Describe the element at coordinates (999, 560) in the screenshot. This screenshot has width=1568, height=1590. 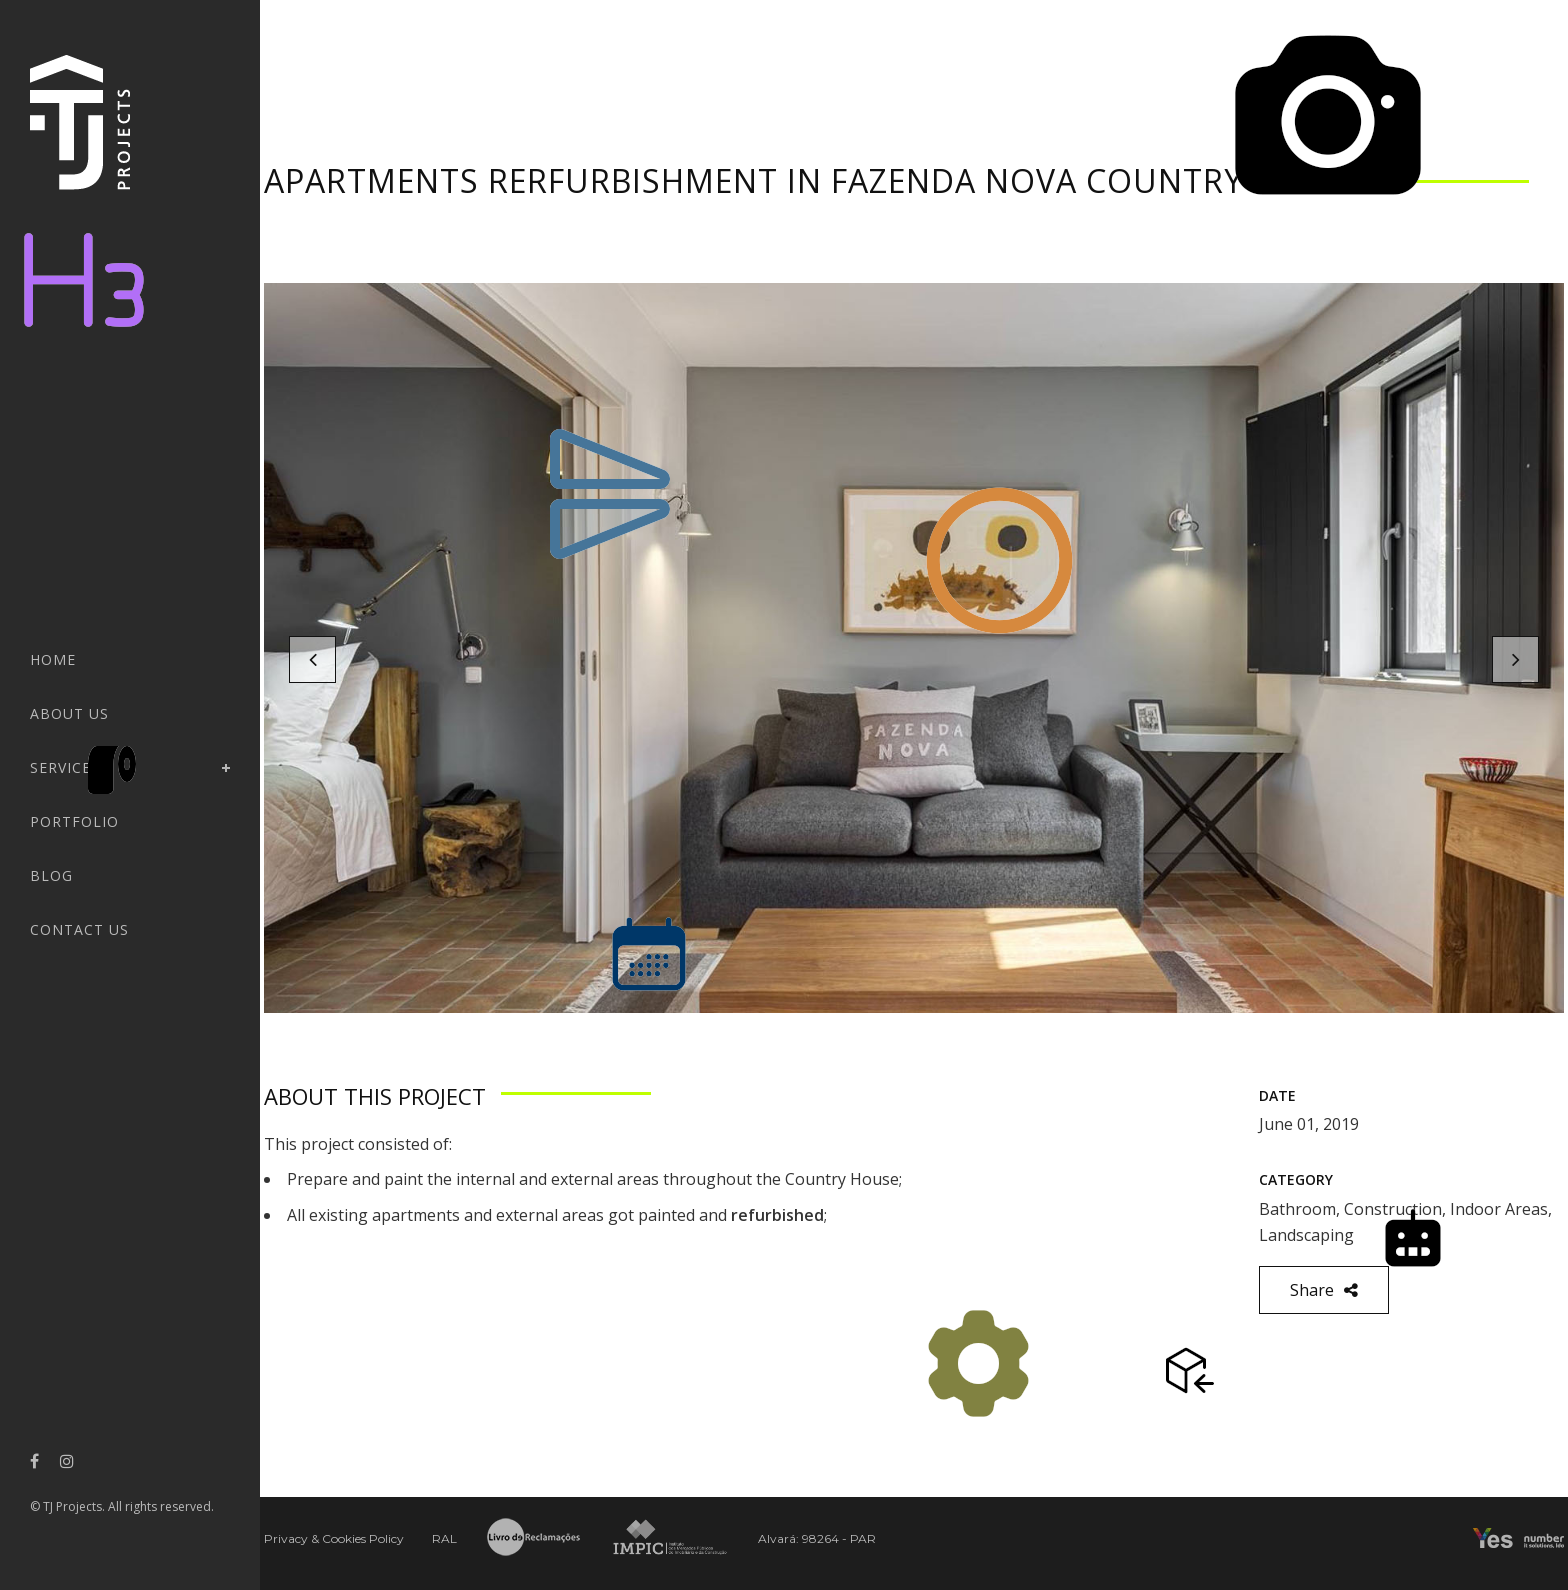
I see `unselected radio button or checkbox option` at that location.